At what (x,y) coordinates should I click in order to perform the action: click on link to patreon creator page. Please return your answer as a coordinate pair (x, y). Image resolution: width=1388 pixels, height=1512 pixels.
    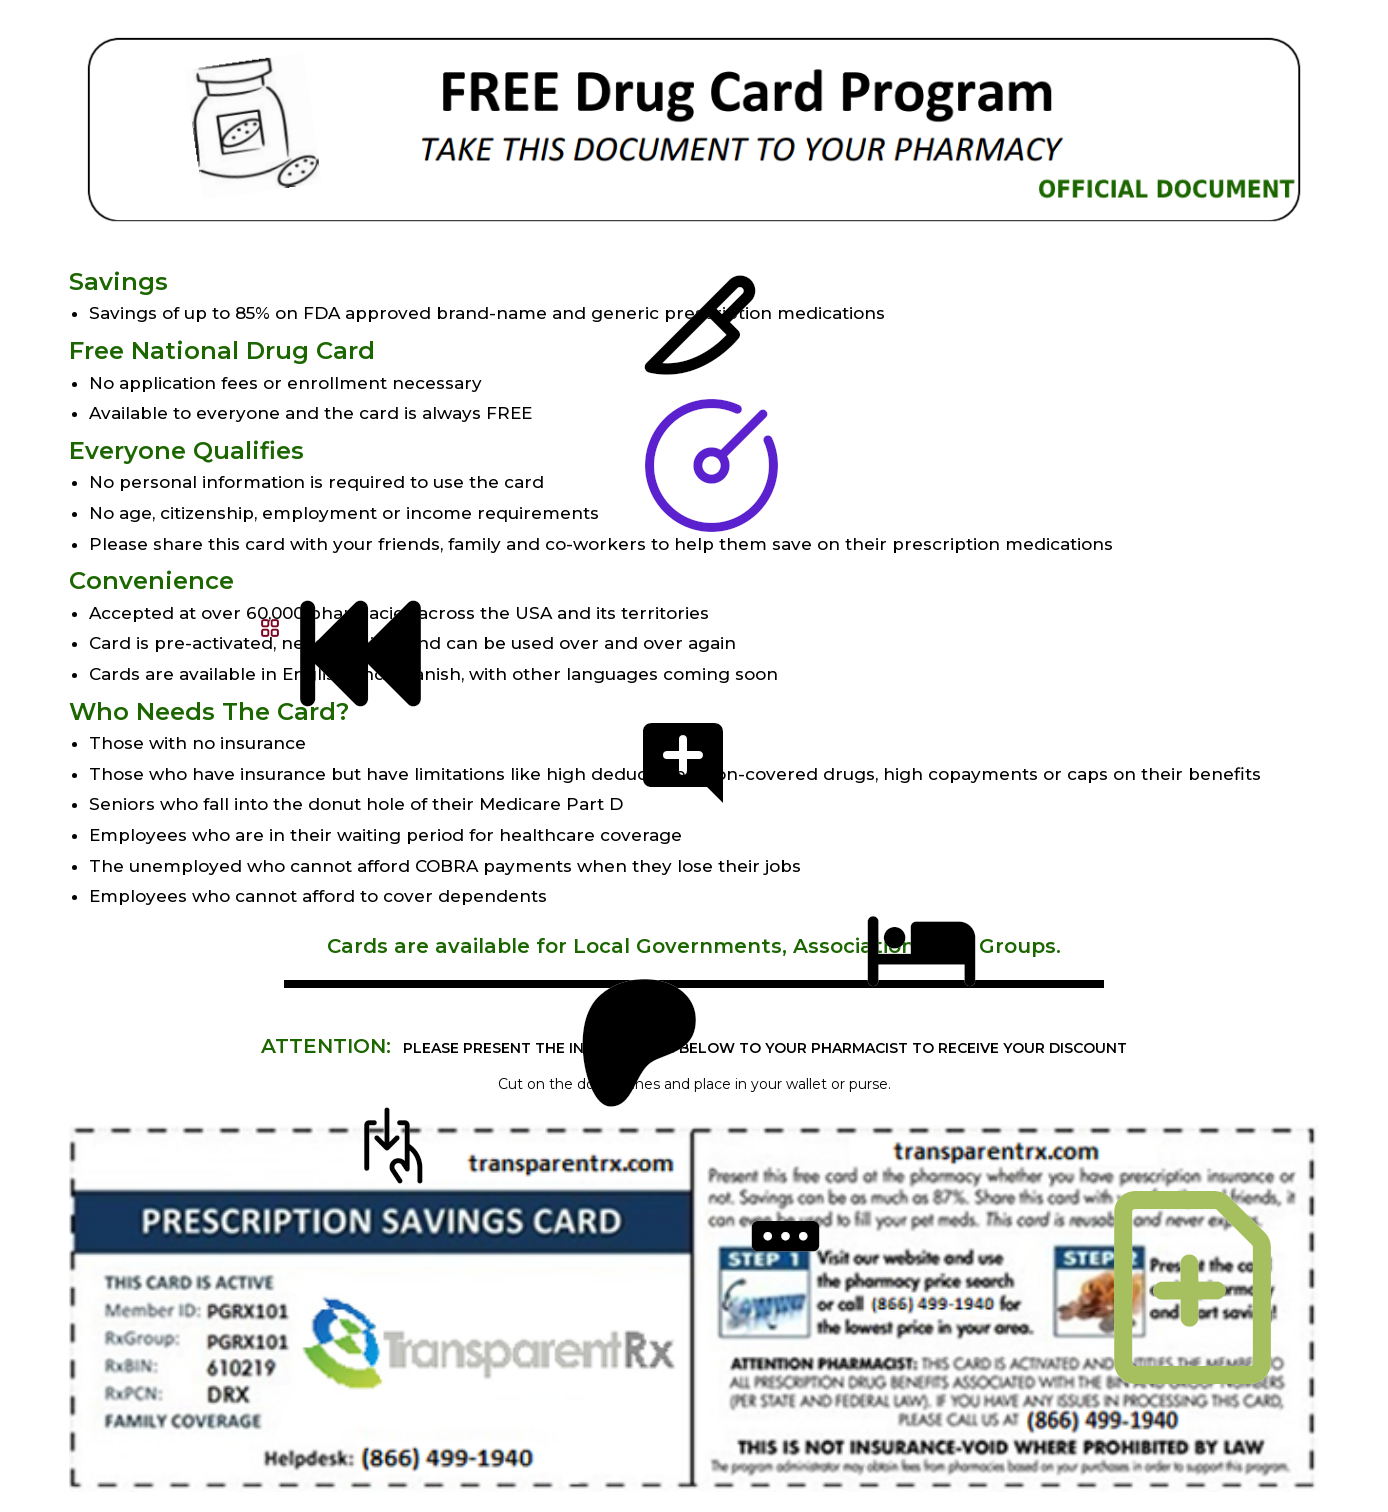
    Looking at the image, I should click on (634, 1040).